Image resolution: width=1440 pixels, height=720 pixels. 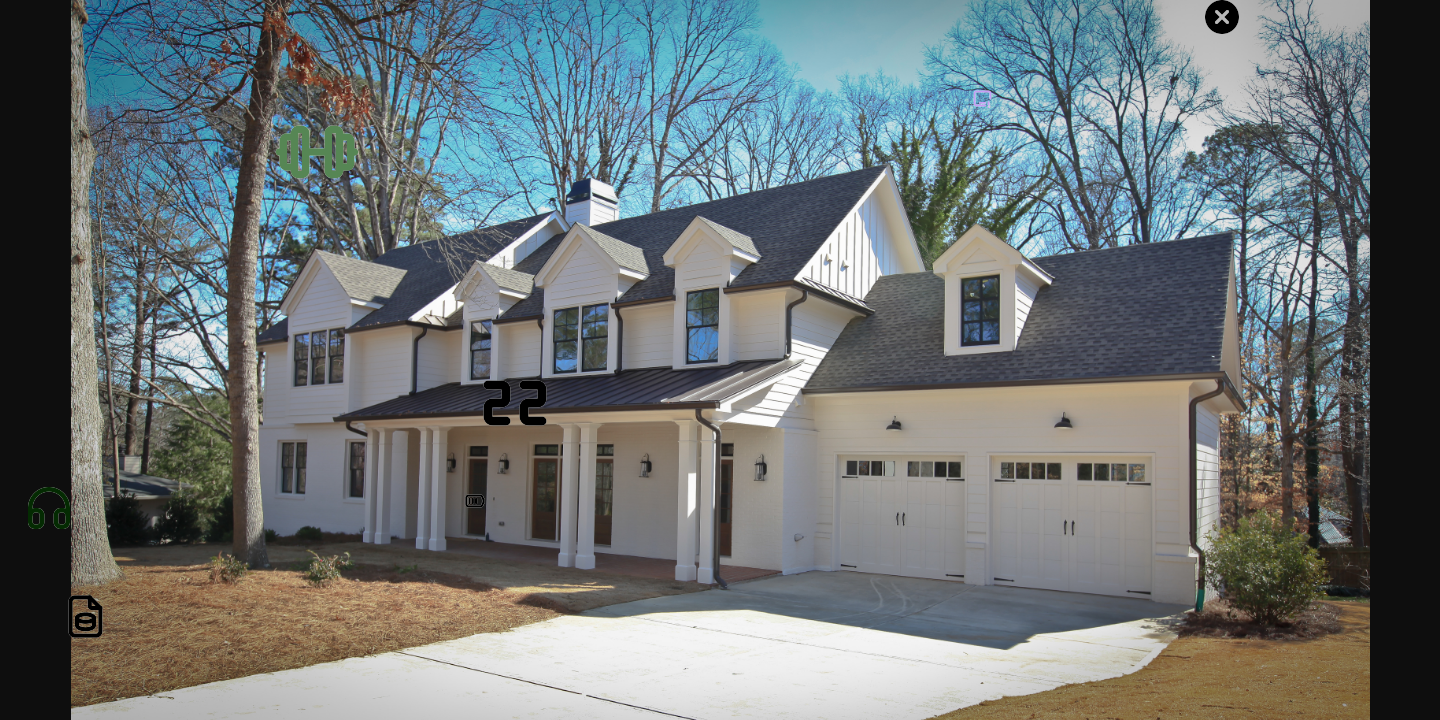 What do you see at coordinates (1222, 17) in the screenshot?
I see `close or dismiss a dialog` at bounding box center [1222, 17].